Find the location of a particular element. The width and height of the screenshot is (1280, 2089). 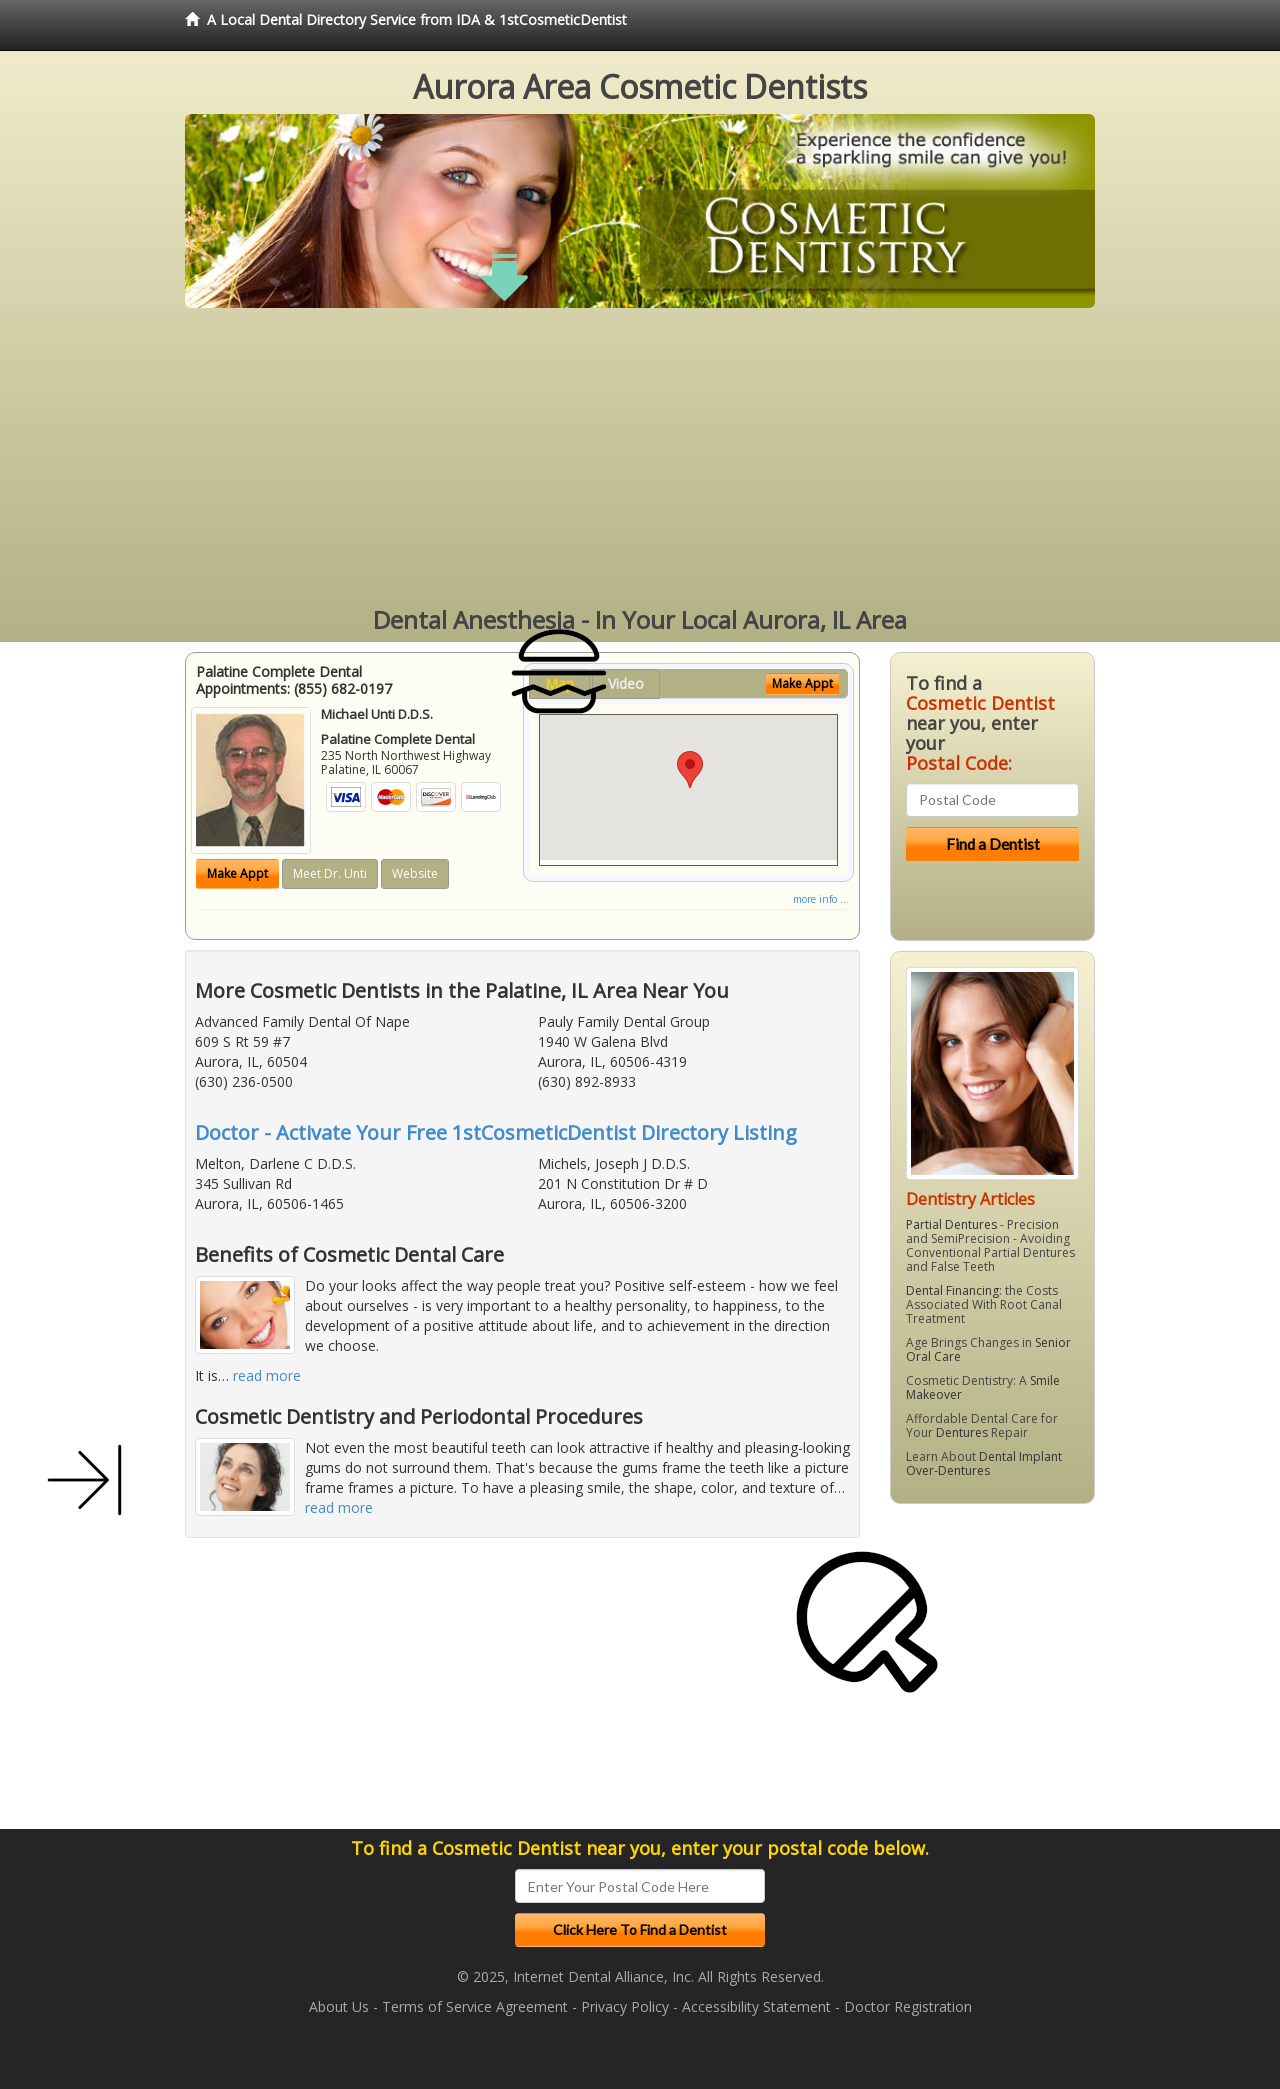

go to end or last item is located at coordinates (86, 1480).